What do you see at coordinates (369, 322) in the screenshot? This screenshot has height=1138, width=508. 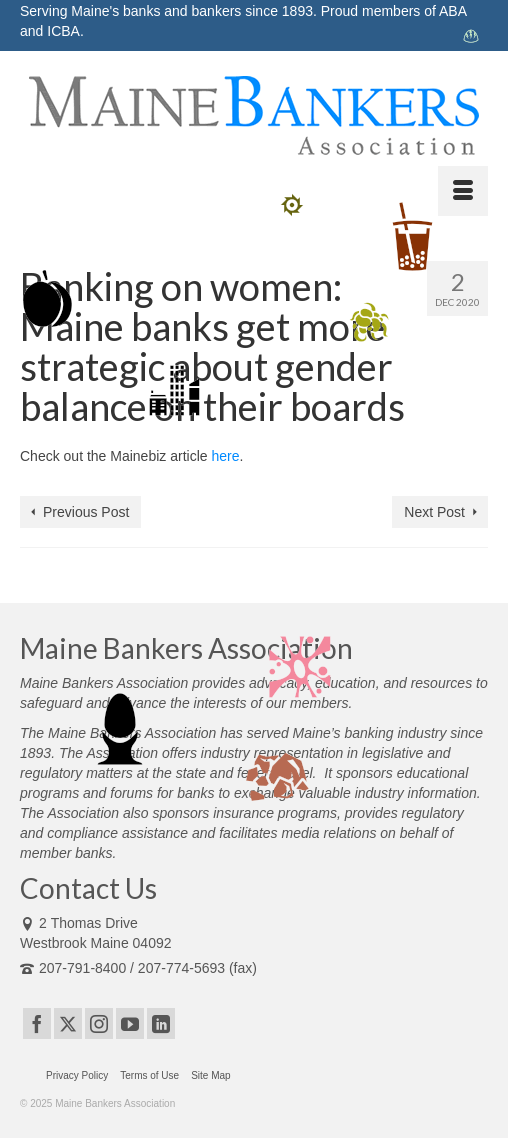 I see `indicates an infested or corrupted enemy type` at bounding box center [369, 322].